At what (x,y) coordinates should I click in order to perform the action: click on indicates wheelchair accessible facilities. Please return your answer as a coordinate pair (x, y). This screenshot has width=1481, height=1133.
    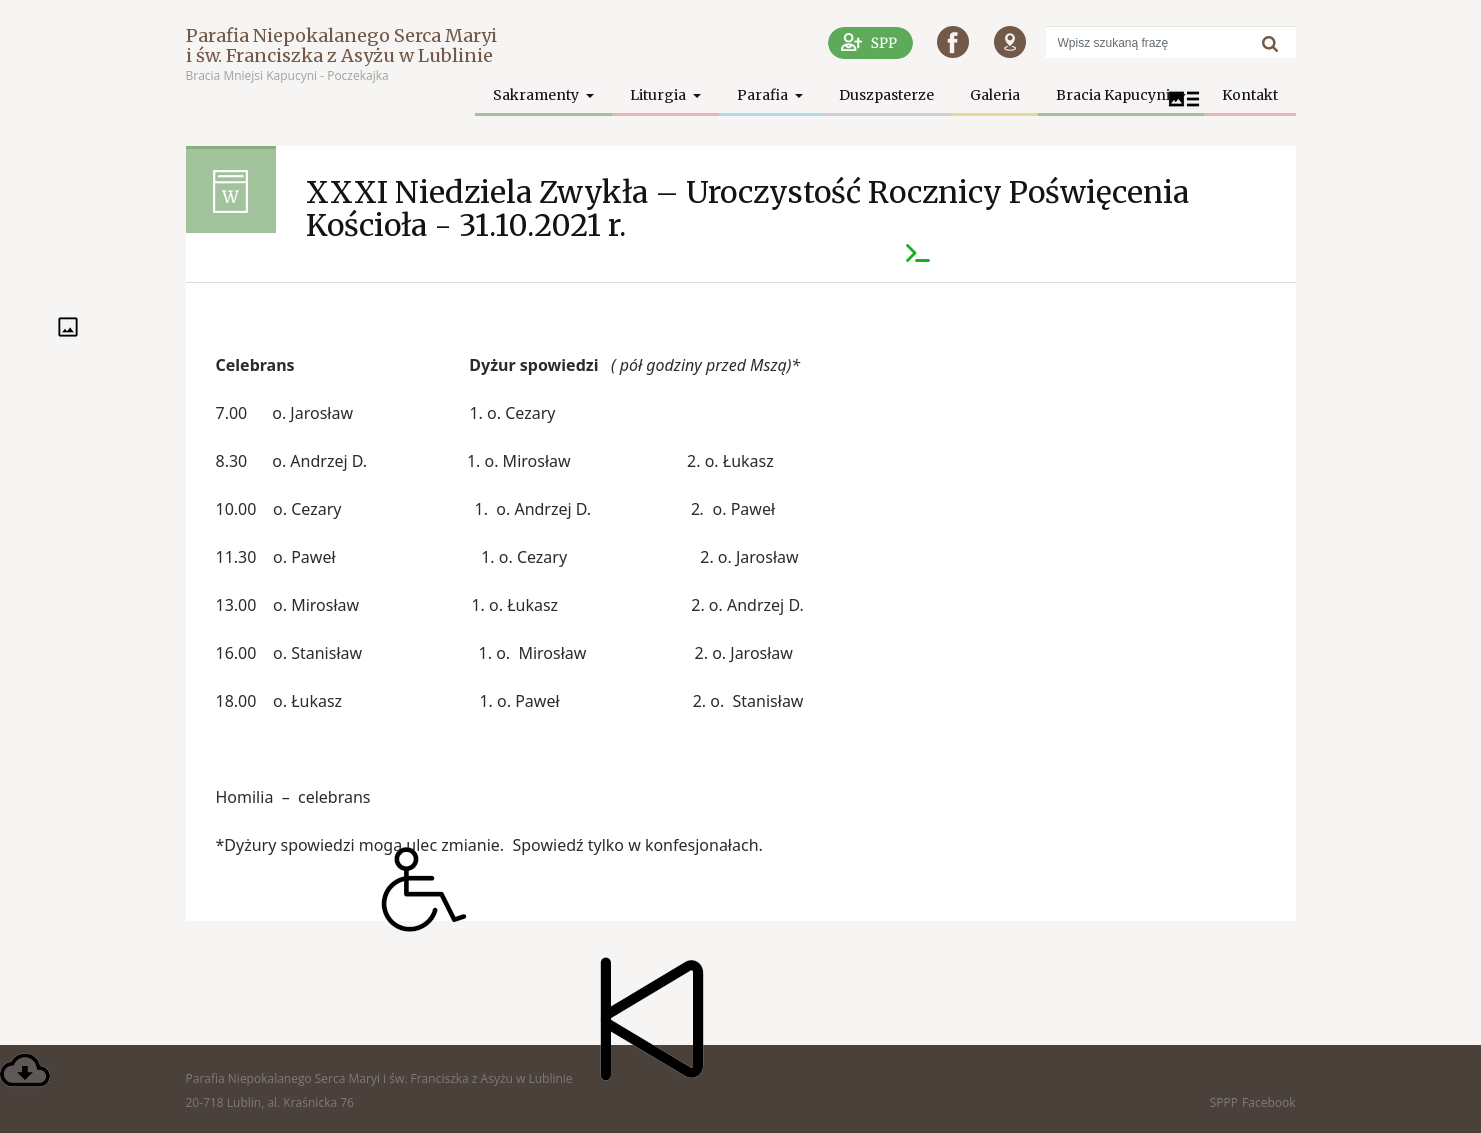
    Looking at the image, I should click on (416, 891).